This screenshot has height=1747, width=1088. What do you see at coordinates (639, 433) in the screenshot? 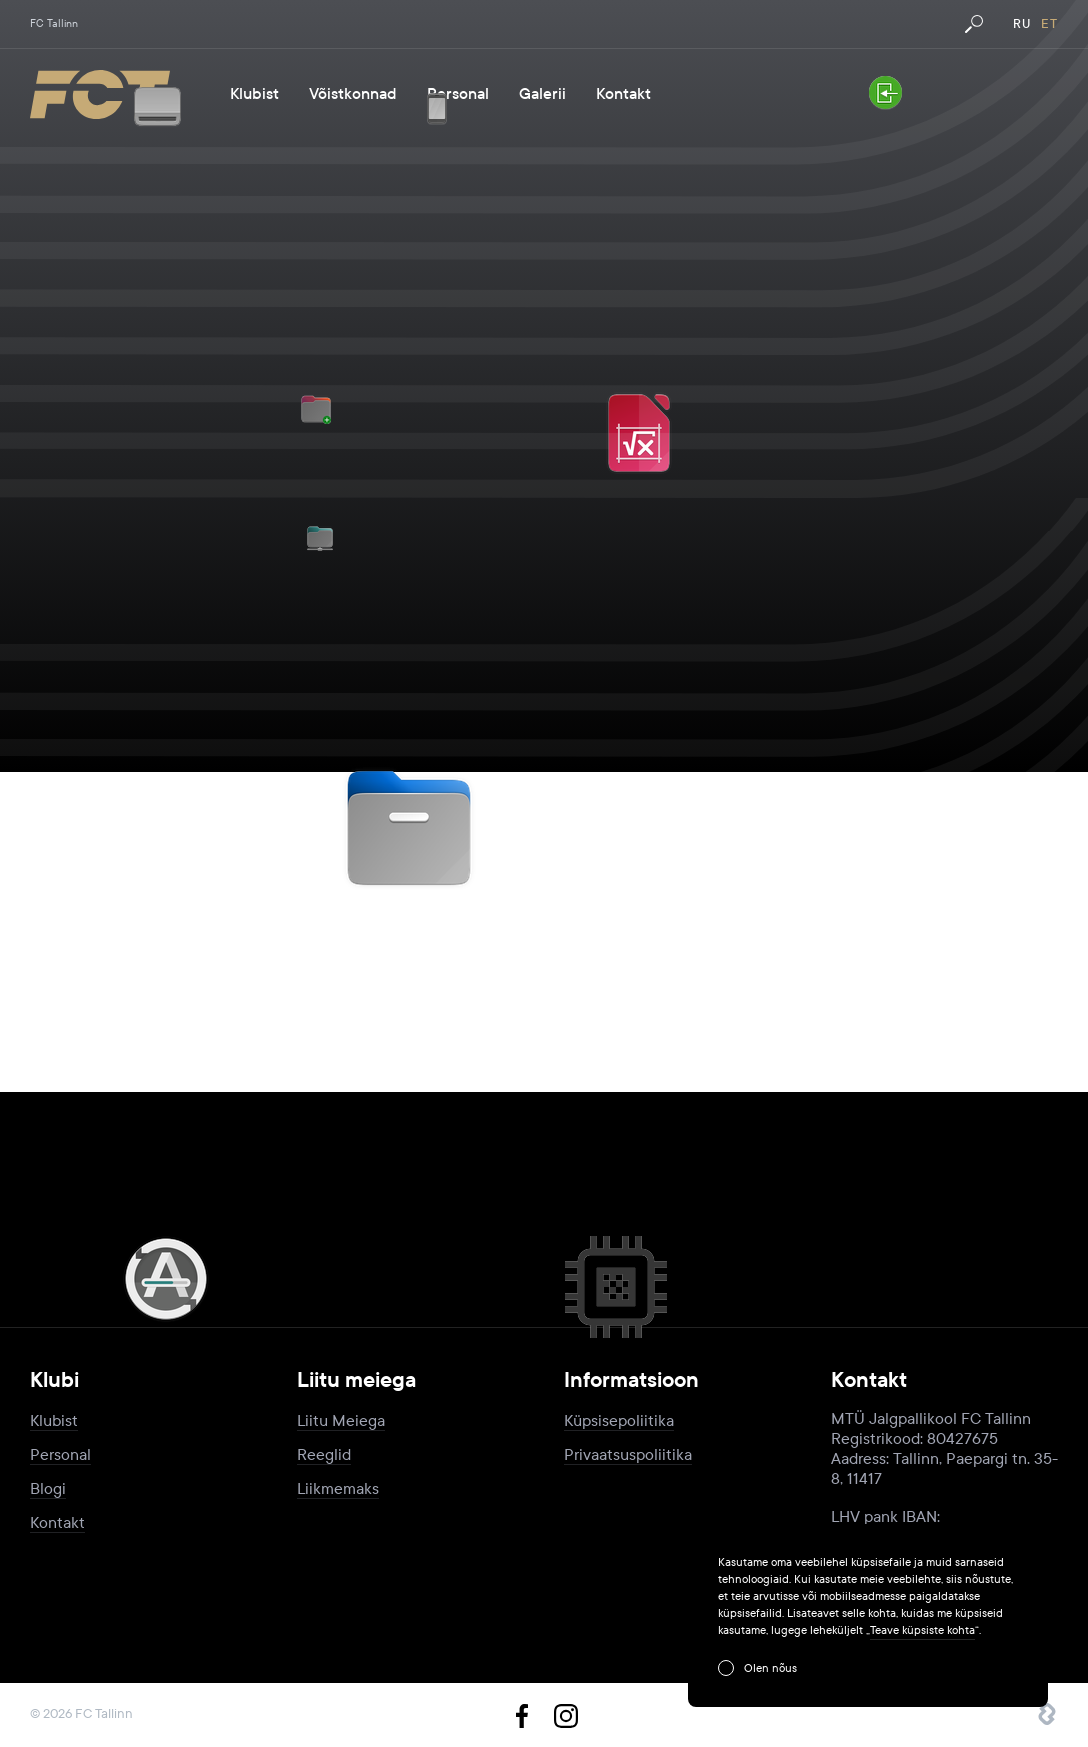
I see `open LibreOffice Math formula editor` at bounding box center [639, 433].